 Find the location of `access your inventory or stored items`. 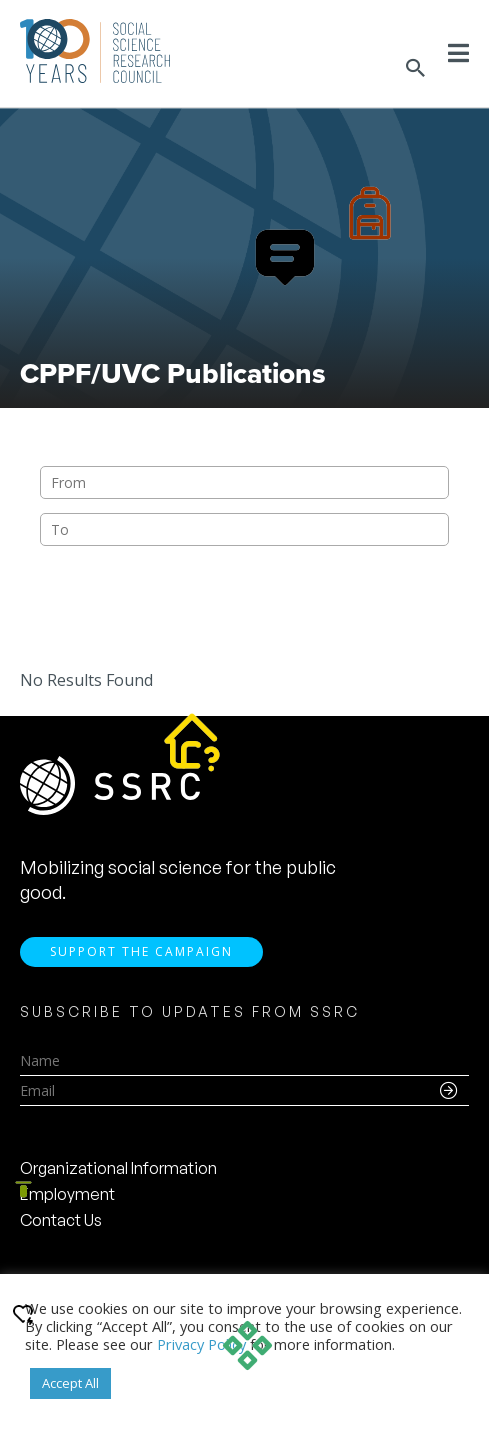

access your inventory or stored items is located at coordinates (370, 215).